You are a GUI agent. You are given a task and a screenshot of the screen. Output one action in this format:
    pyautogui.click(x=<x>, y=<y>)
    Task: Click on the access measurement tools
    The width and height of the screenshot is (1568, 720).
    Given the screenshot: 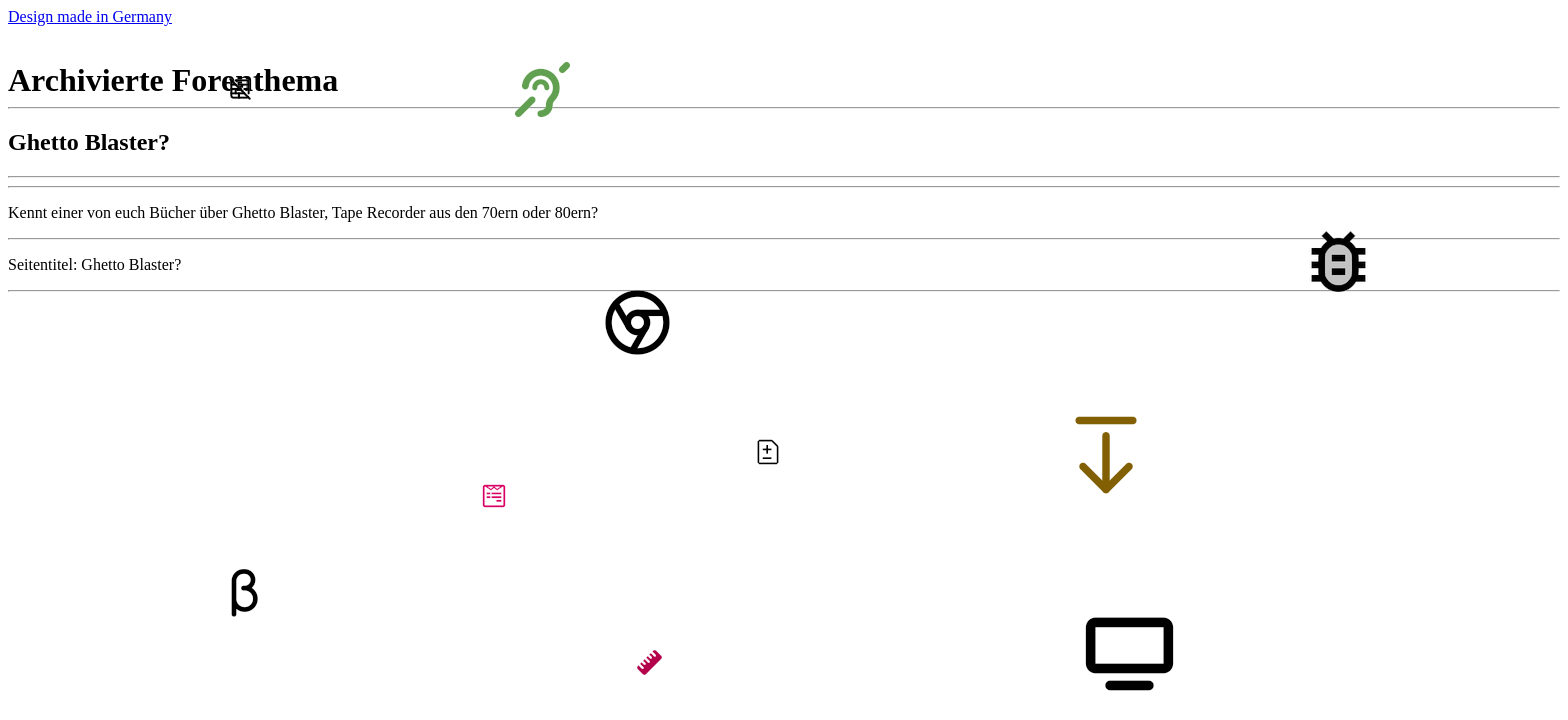 What is the action you would take?
    pyautogui.click(x=649, y=662)
    